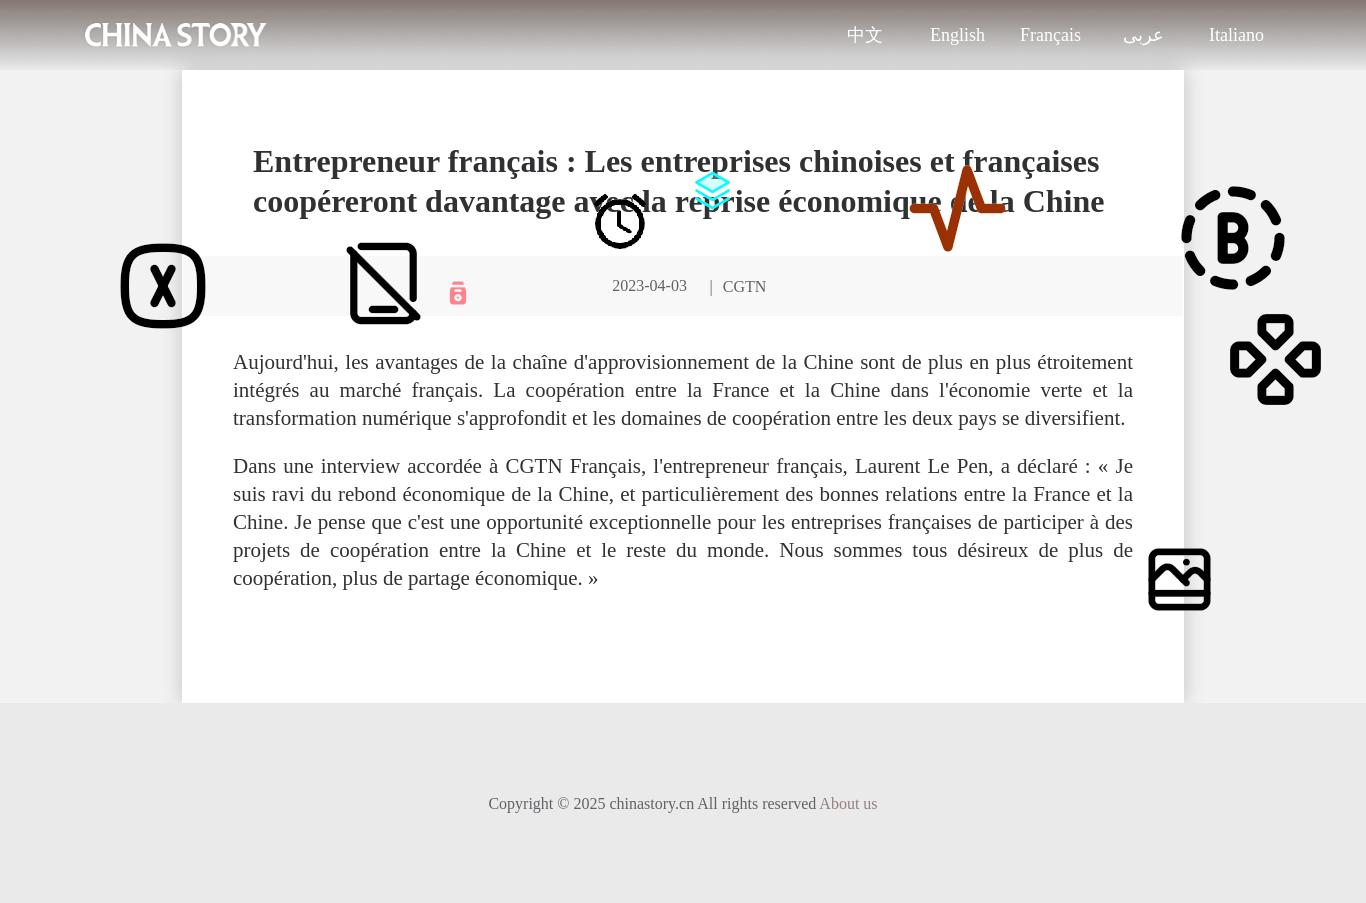  What do you see at coordinates (620, 221) in the screenshot?
I see `set or view alarms` at bounding box center [620, 221].